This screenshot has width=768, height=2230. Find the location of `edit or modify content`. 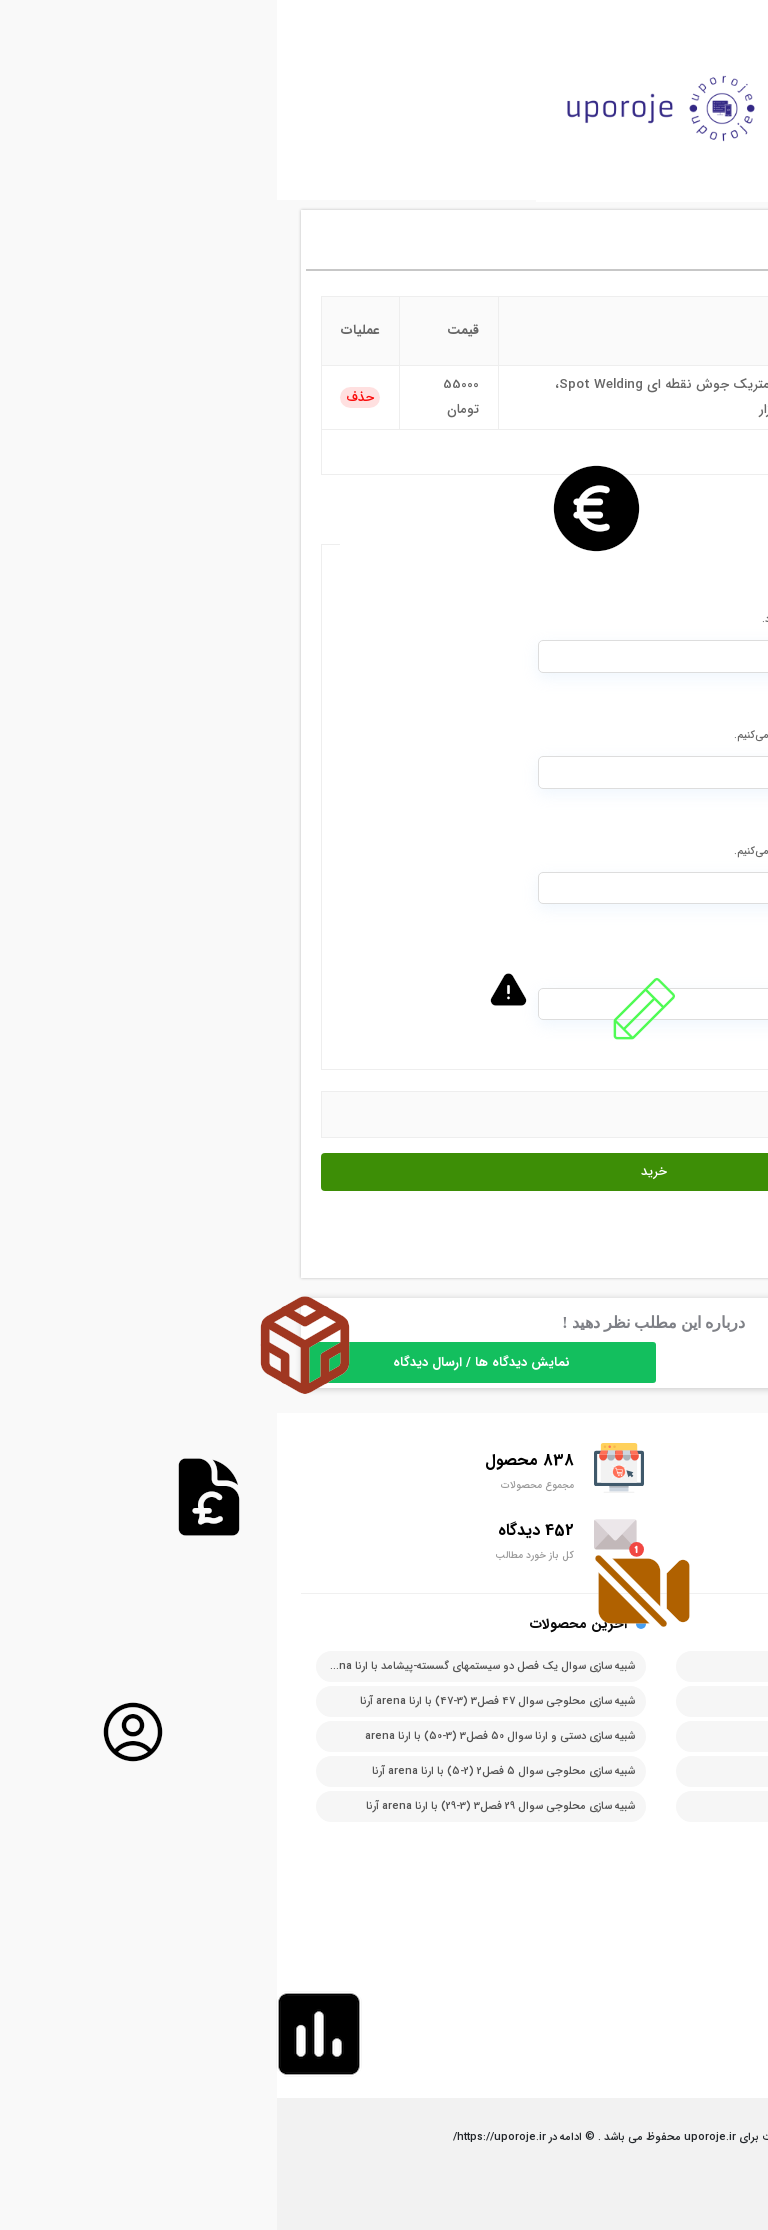

edit or modify content is located at coordinates (643, 1010).